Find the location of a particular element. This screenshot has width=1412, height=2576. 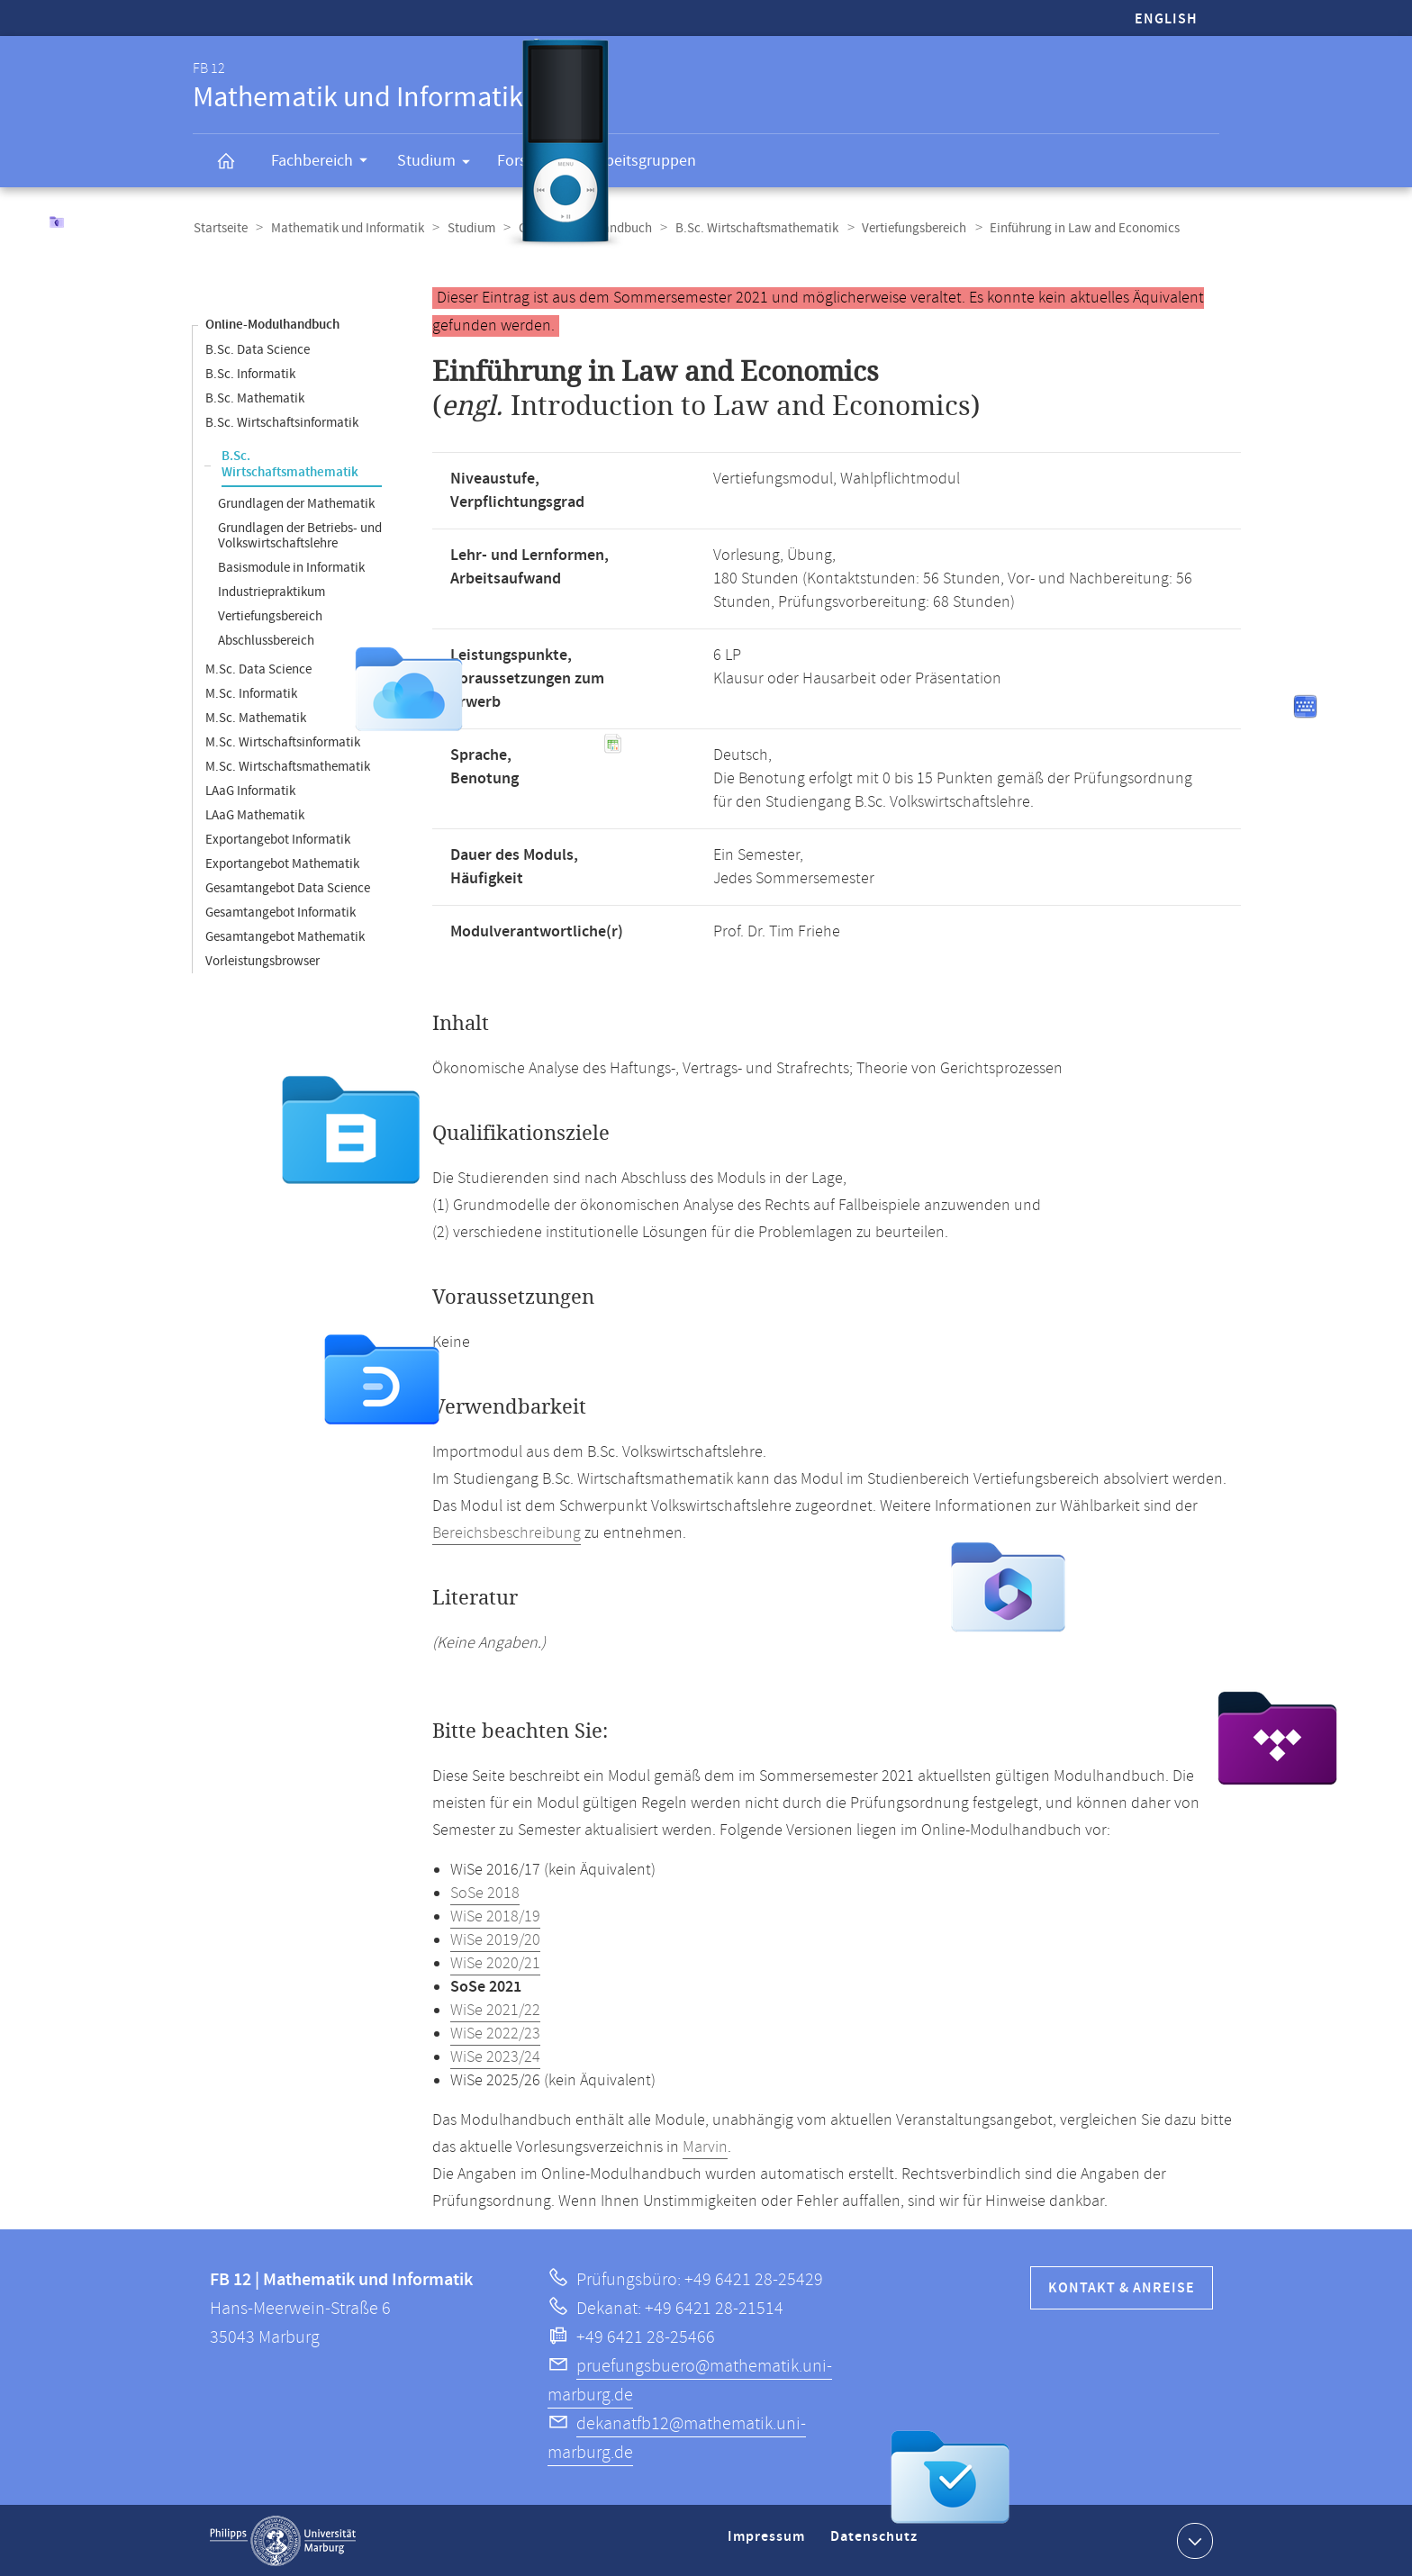

open microsoft 365 files folder is located at coordinates (1008, 1590).